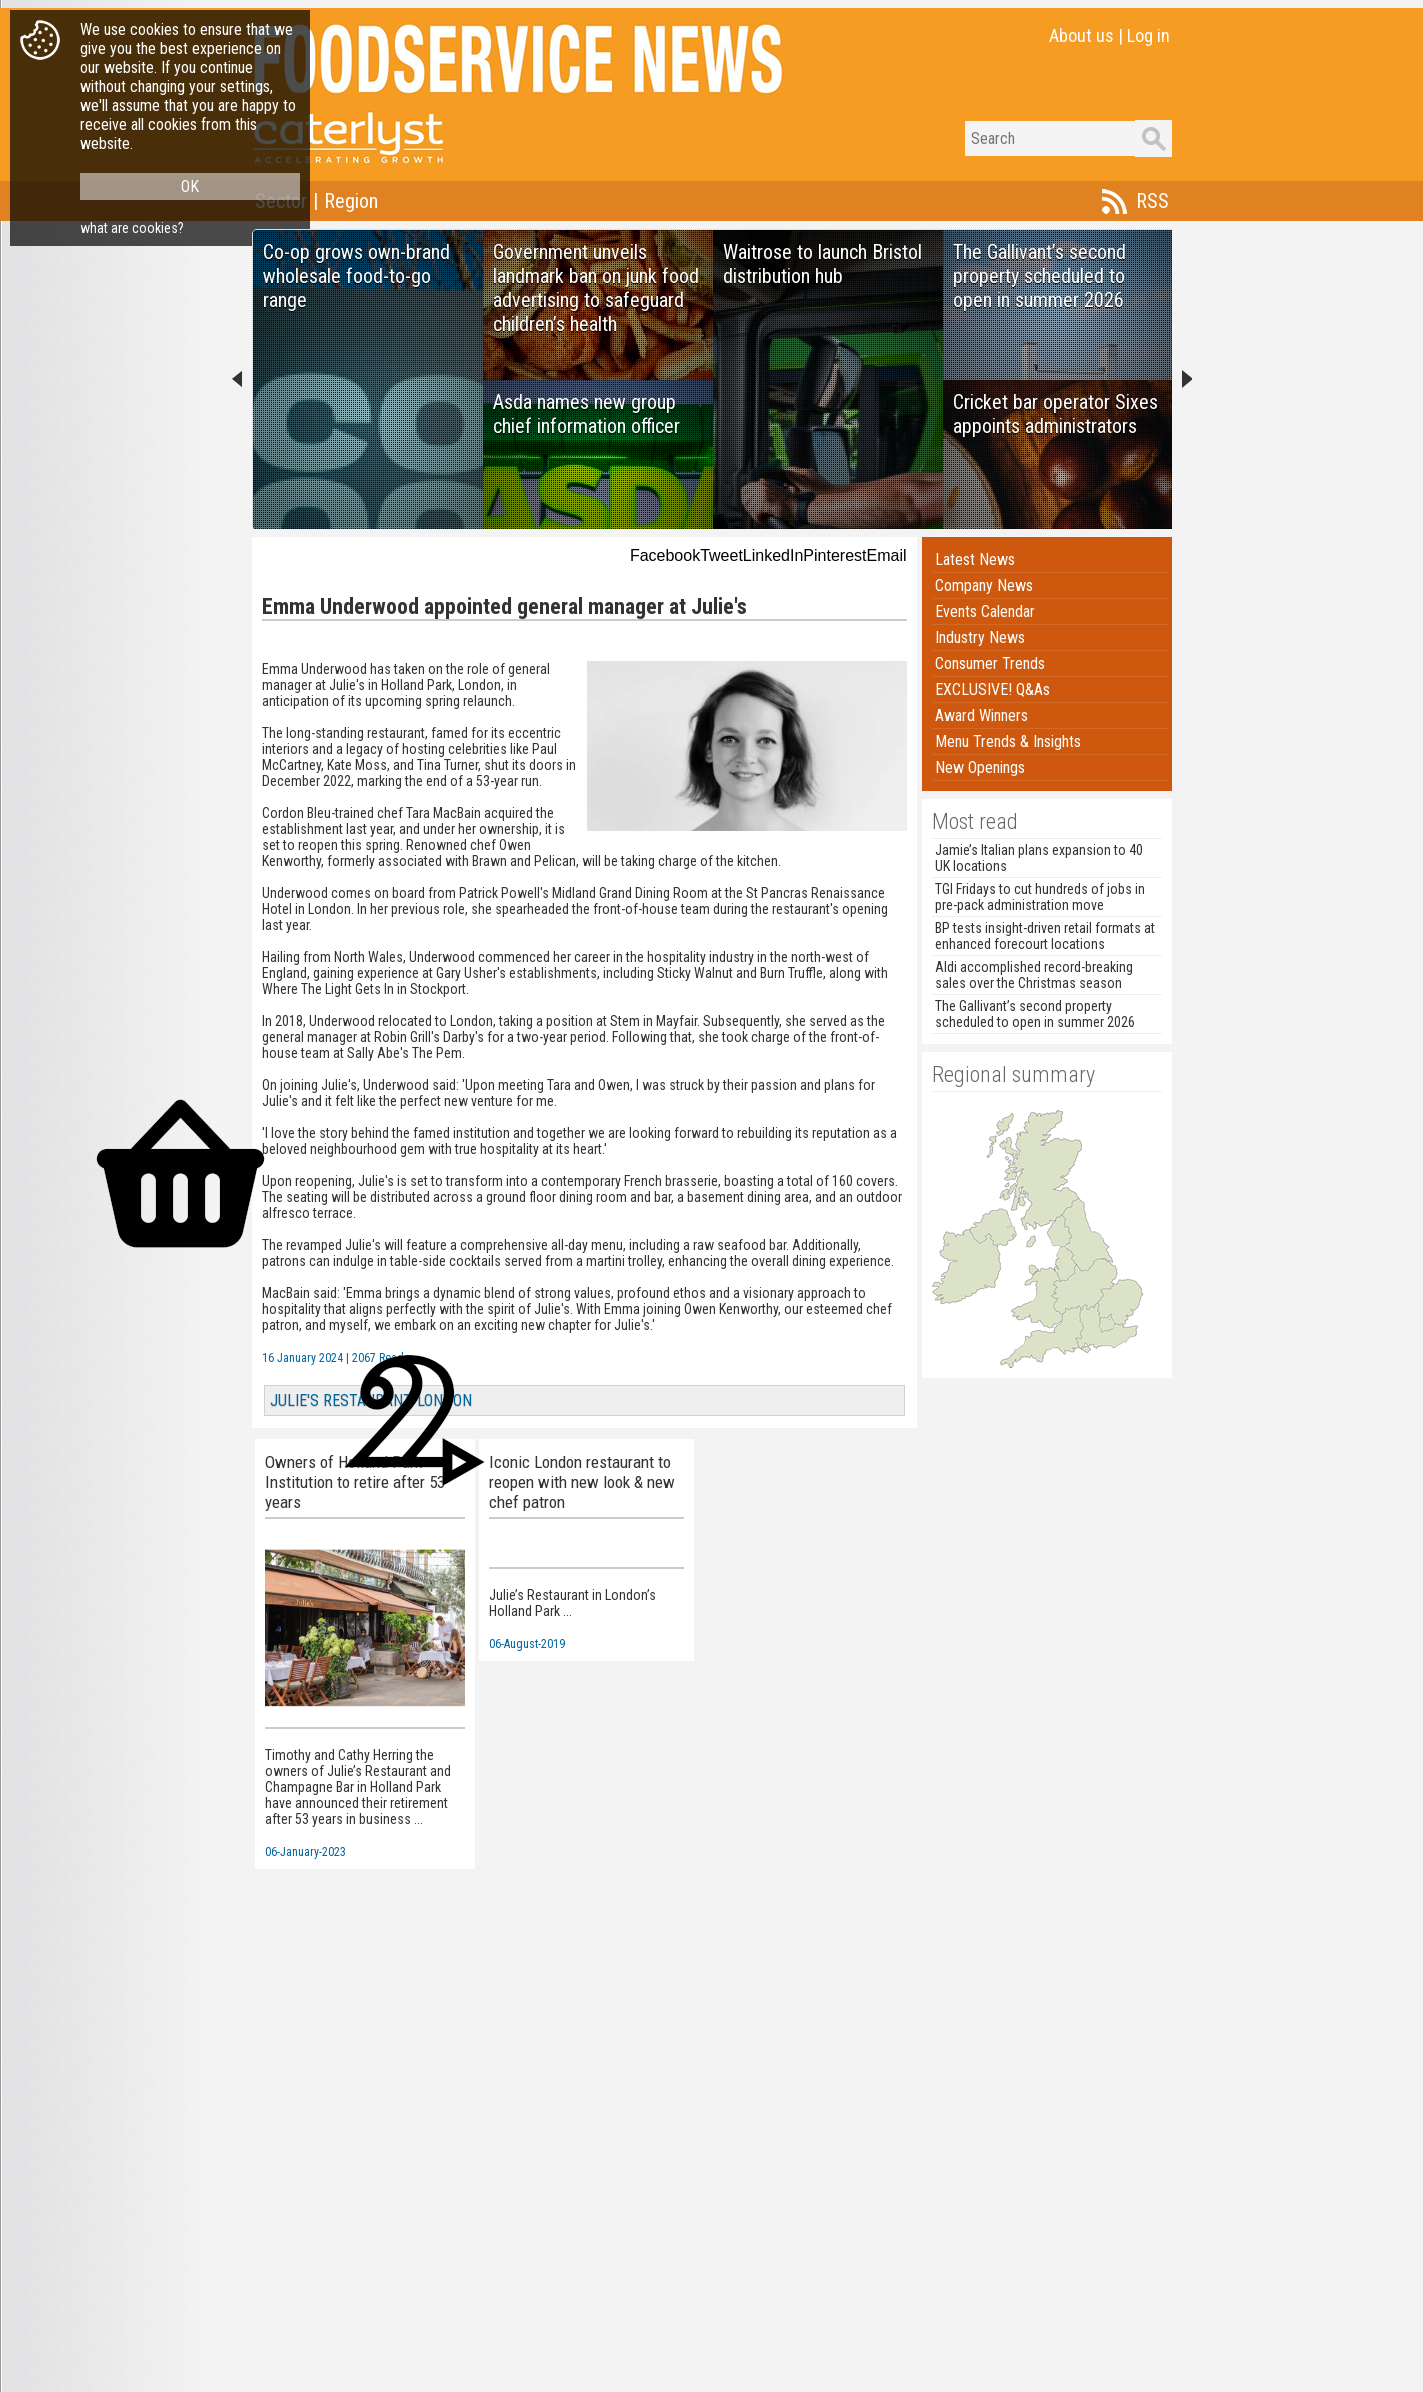 This screenshot has width=1423, height=2392. Describe the element at coordinates (180, 1178) in the screenshot. I see `view your shopping basket` at that location.